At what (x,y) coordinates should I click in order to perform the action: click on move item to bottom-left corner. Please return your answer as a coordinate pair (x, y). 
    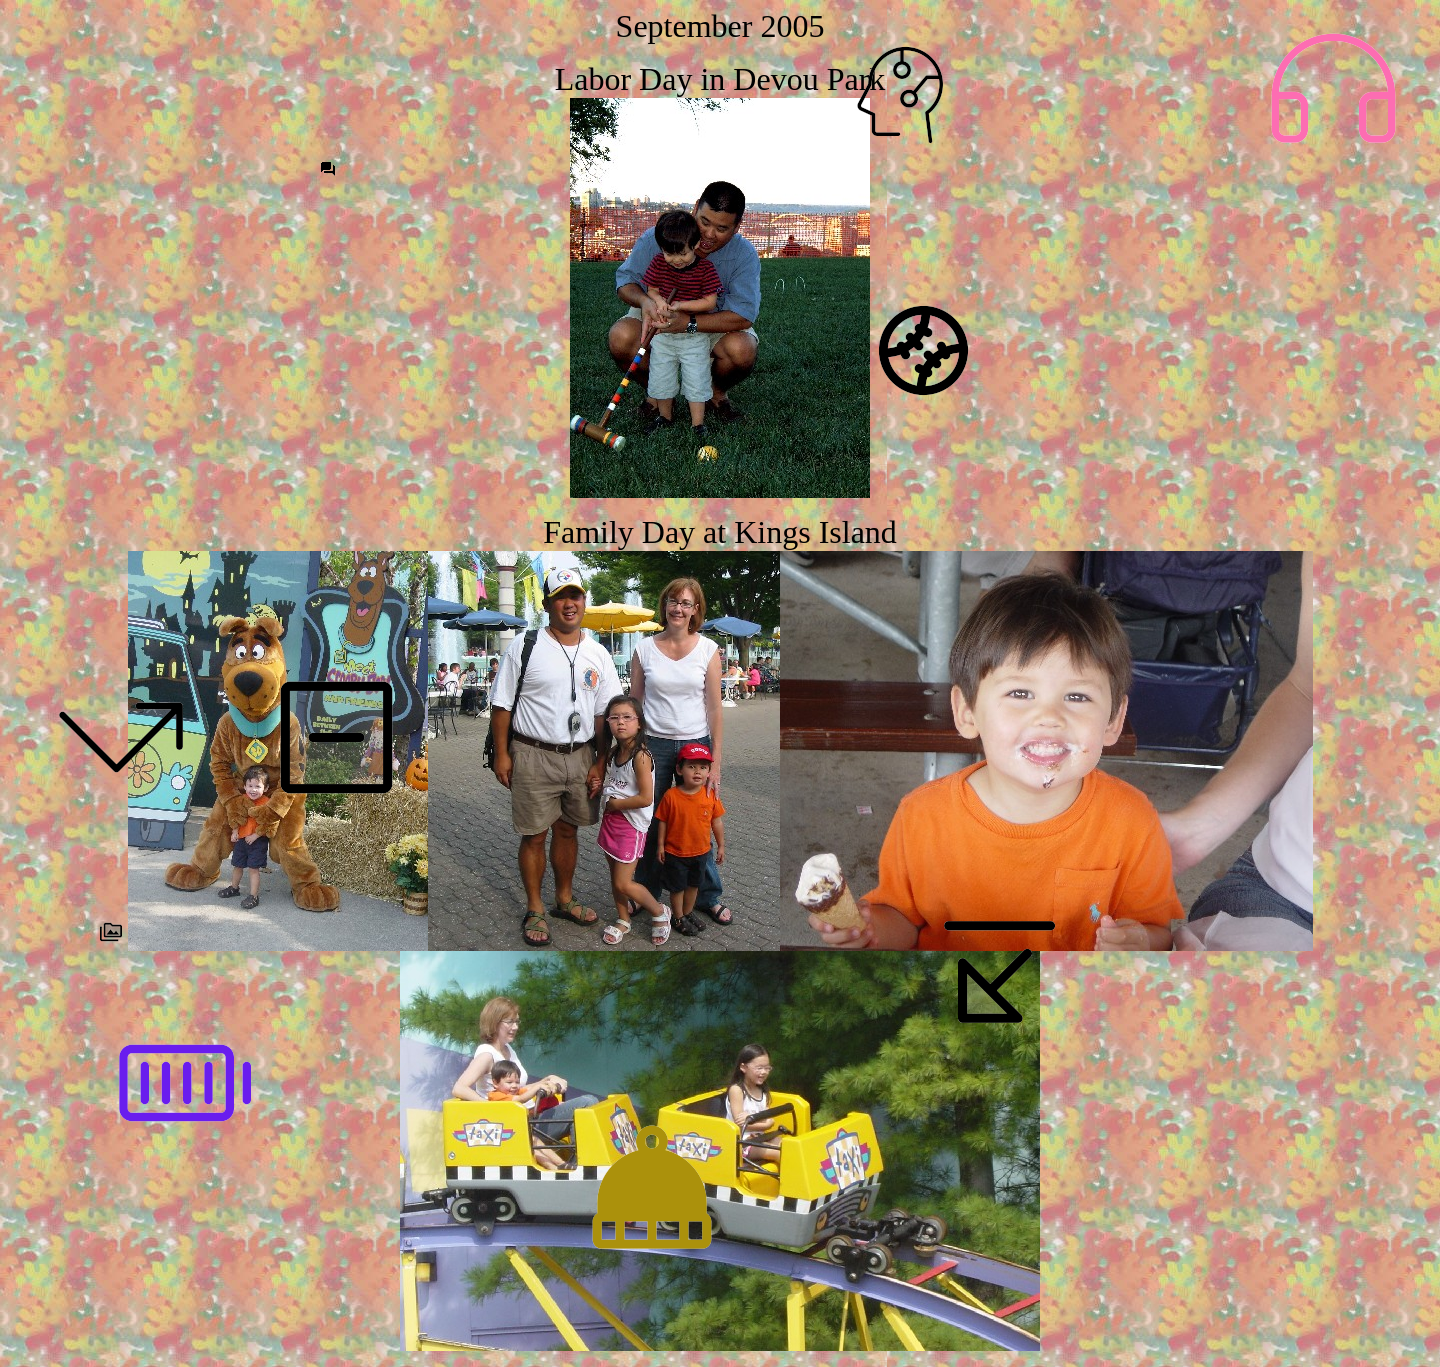
    Looking at the image, I should click on (995, 972).